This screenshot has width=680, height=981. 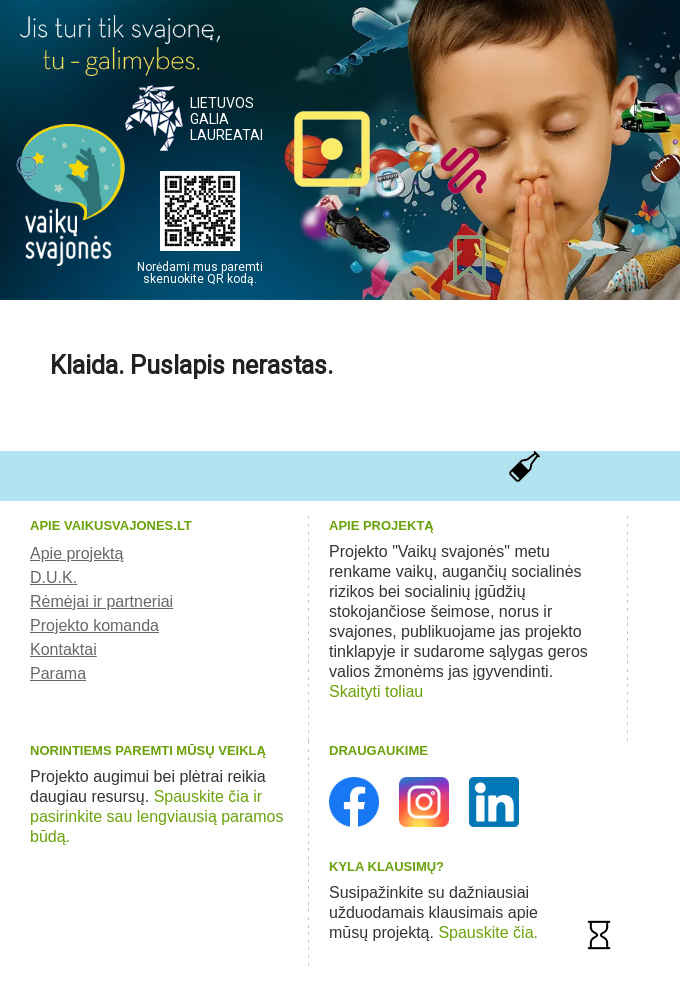 What do you see at coordinates (524, 467) in the screenshot?
I see `browse or access beer and beverage options` at bounding box center [524, 467].